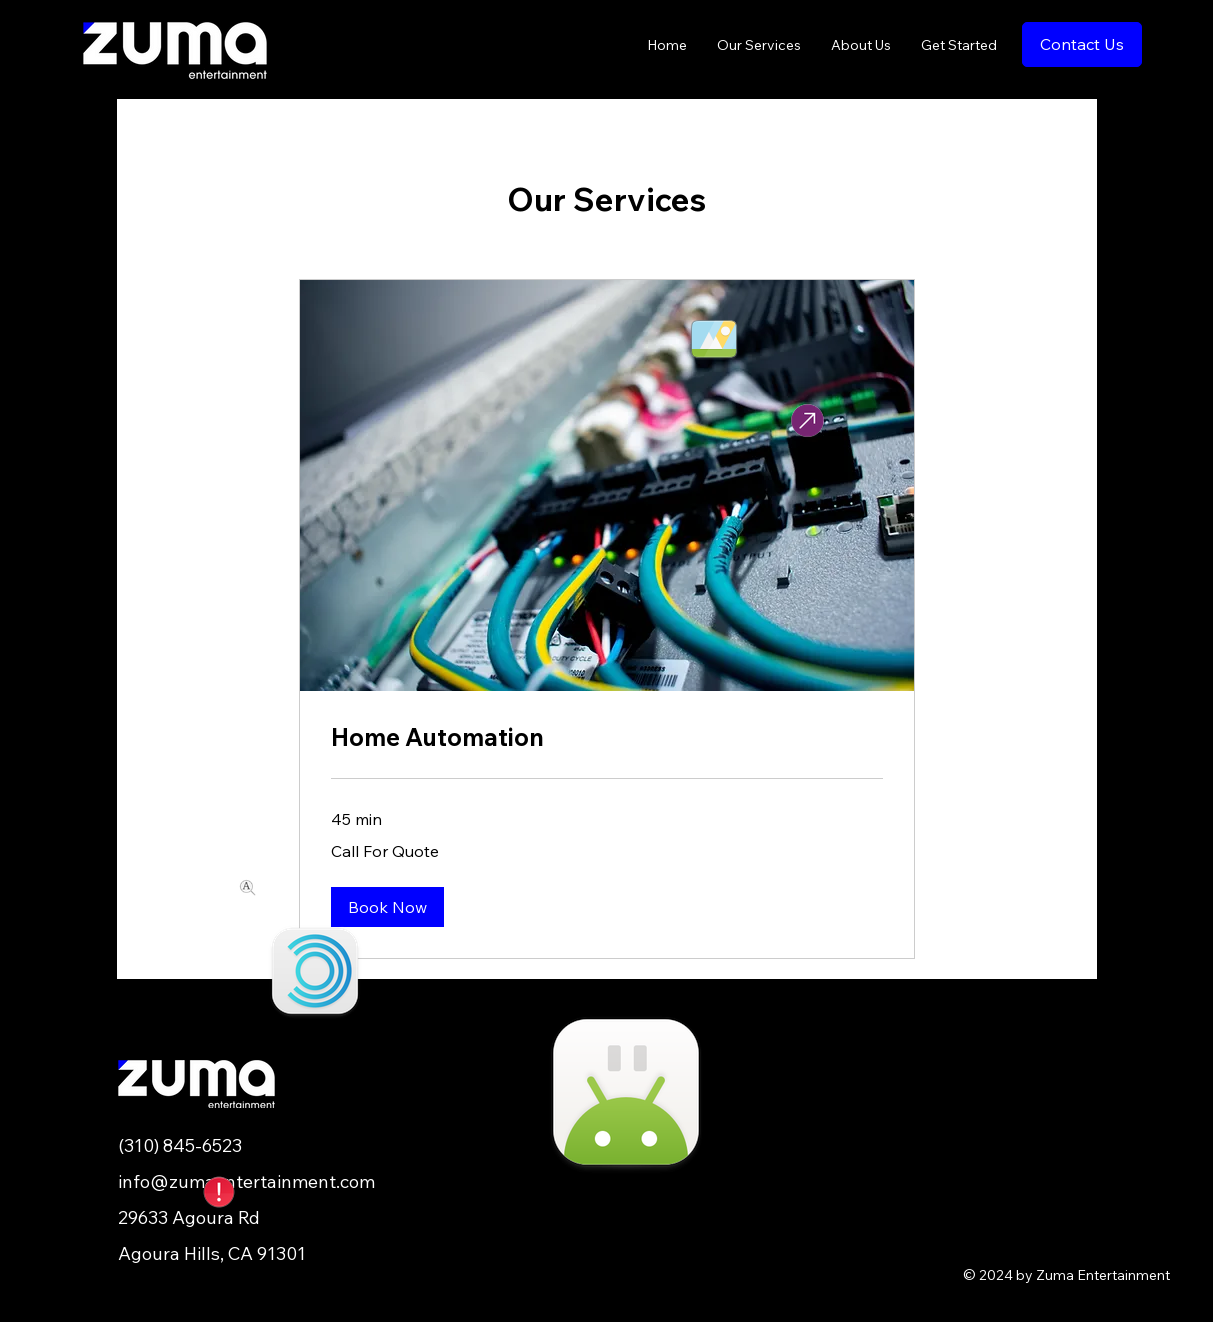 The width and height of the screenshot is (1213, 1322). What do you see at coordinates (219, 1192) in the screenshot?
I see `indicates an application error or crash` at bounding box center [219, 1192].